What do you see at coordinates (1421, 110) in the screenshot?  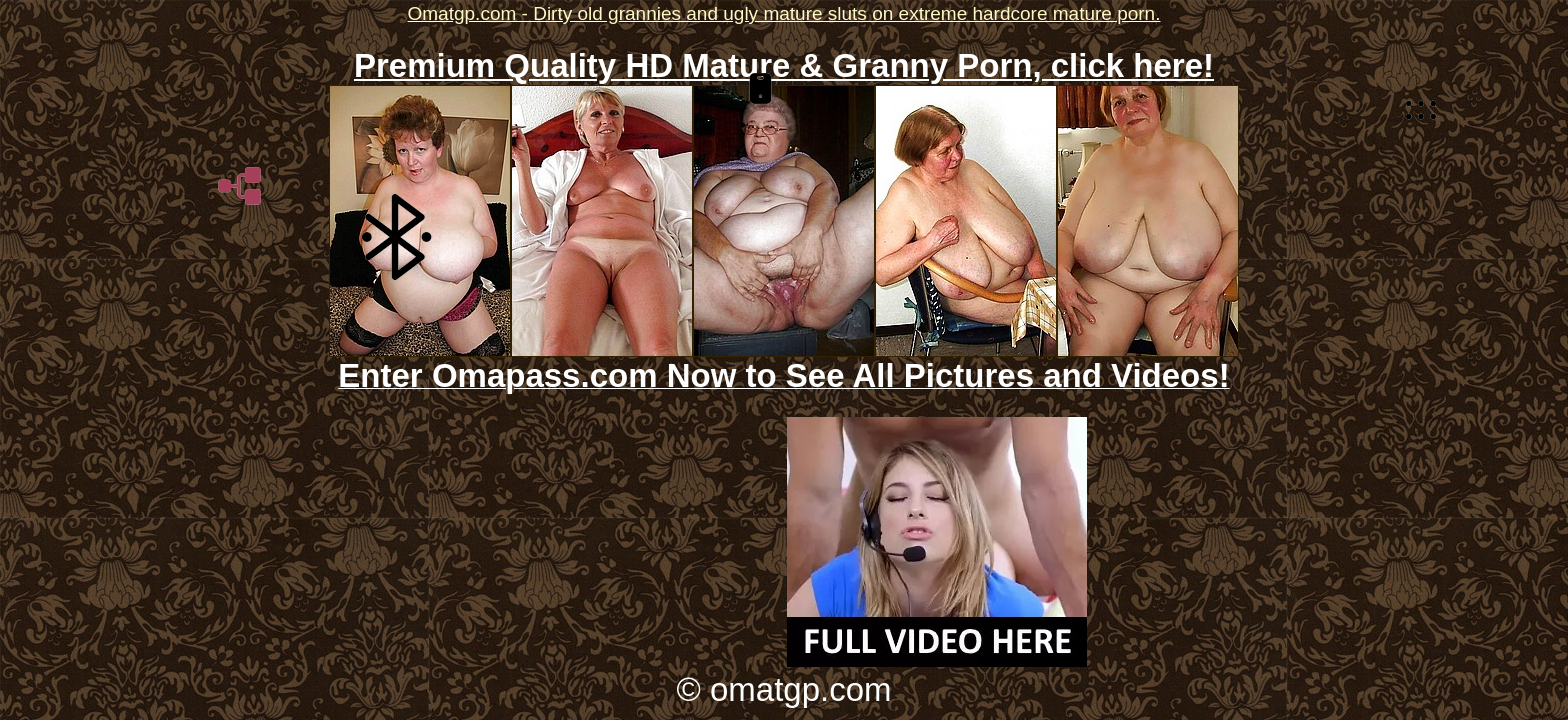 I see `drag to reorder or rearrange items` at bounding box center [1421, 110].